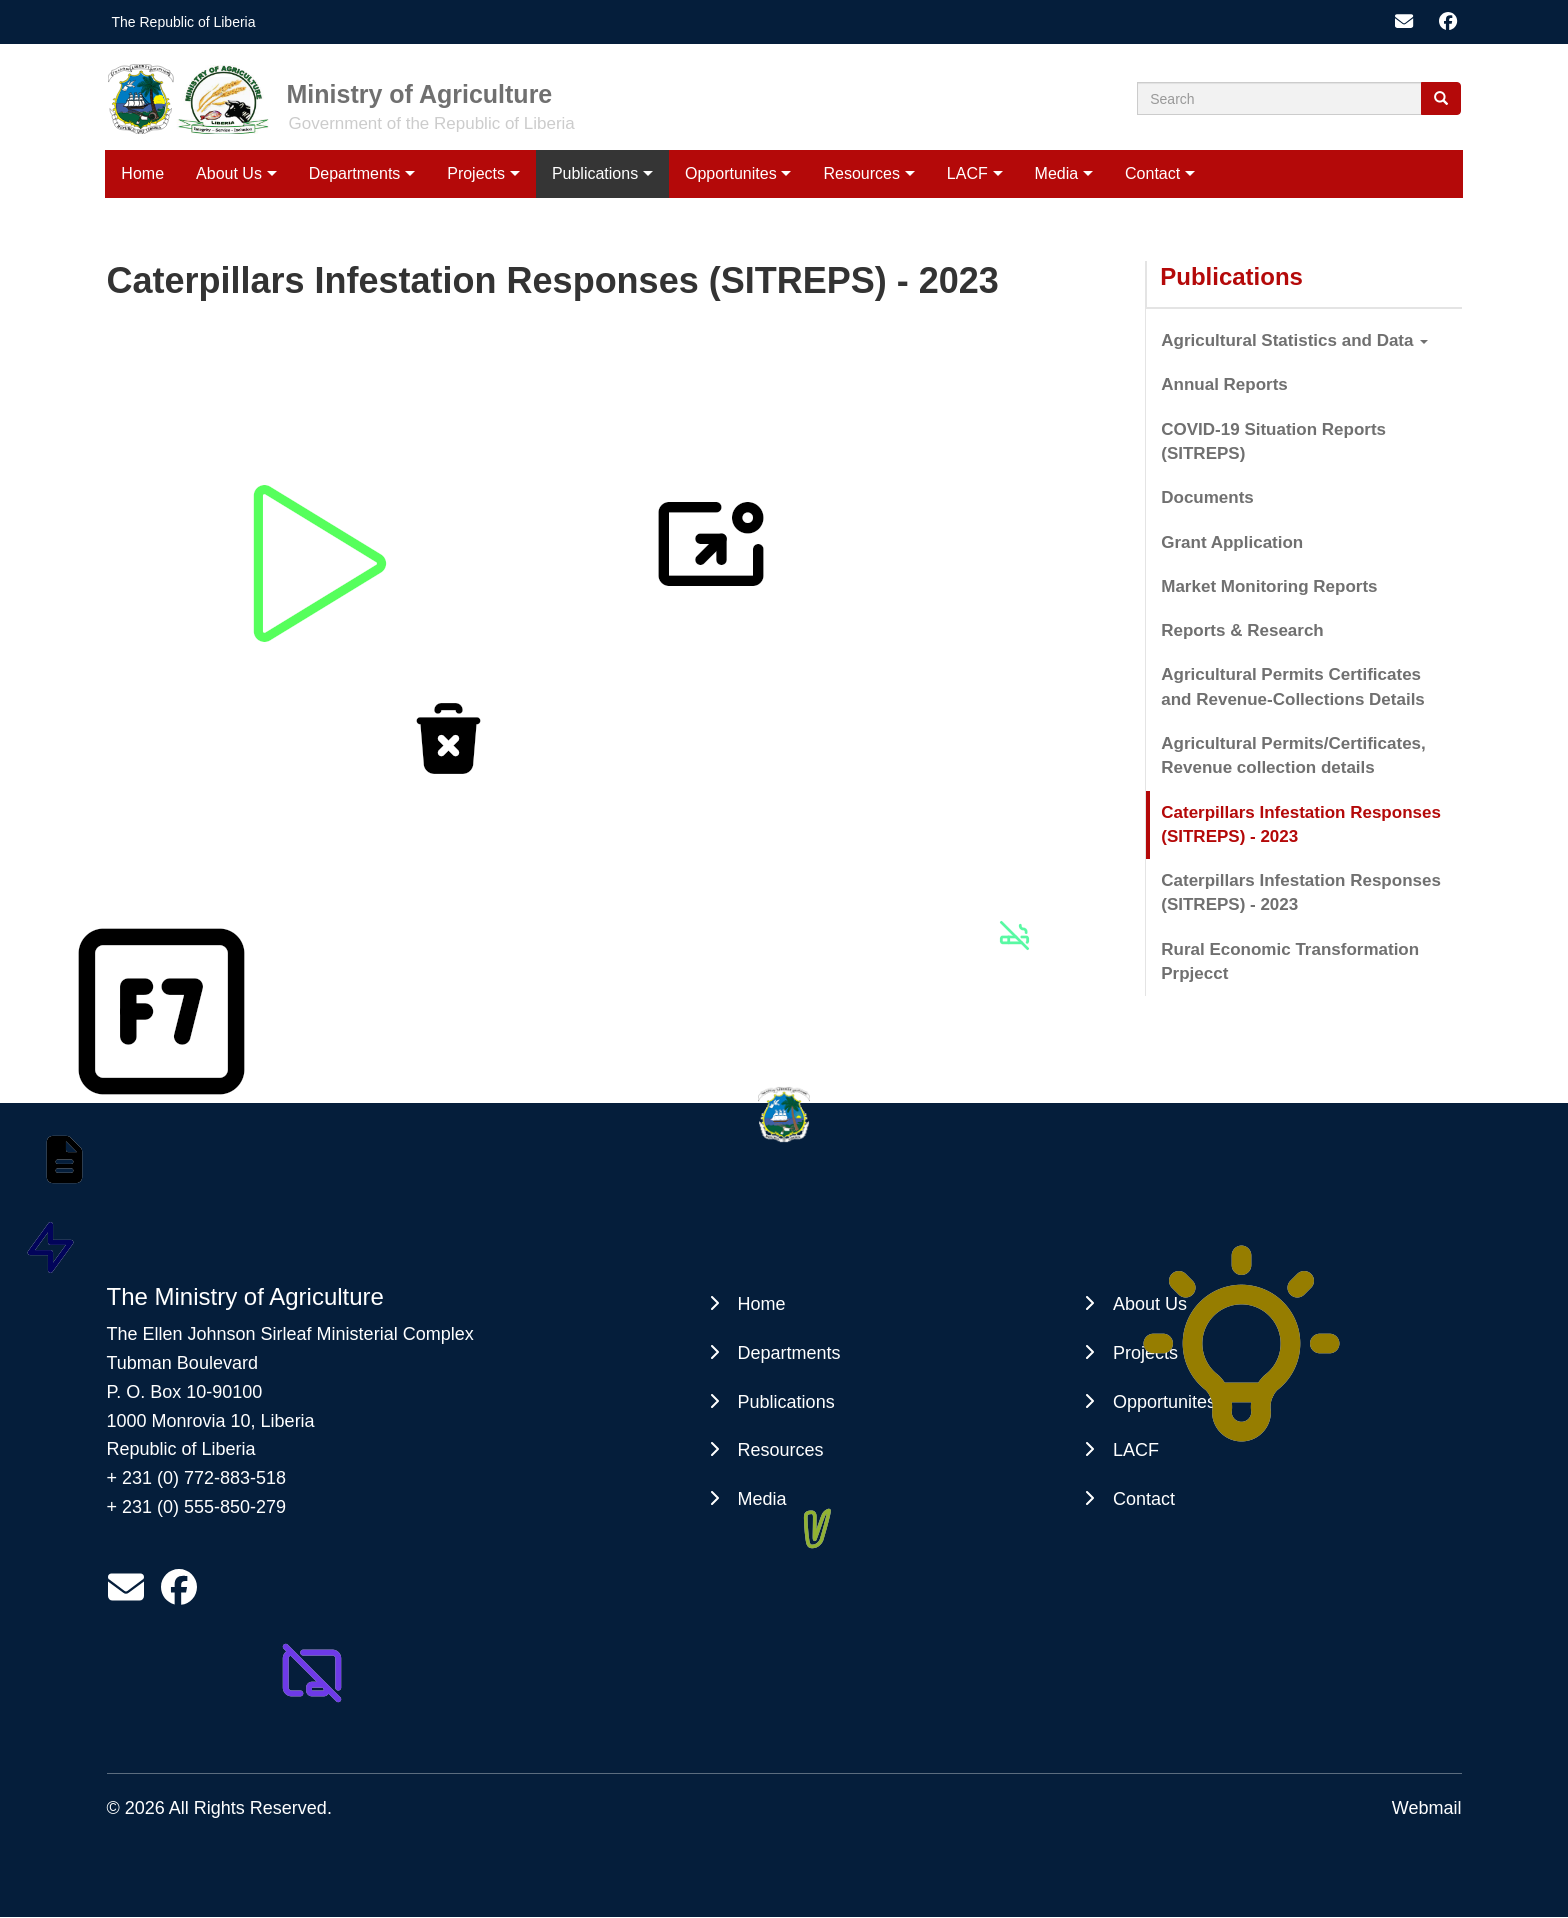 Image resolution: width=1568 pixels, height=1918 pixels. What do you see at coordinates (50, 1247) in the screenshot?
I see `supabase logo - open source database platform` at bounding box center [50, 1247].